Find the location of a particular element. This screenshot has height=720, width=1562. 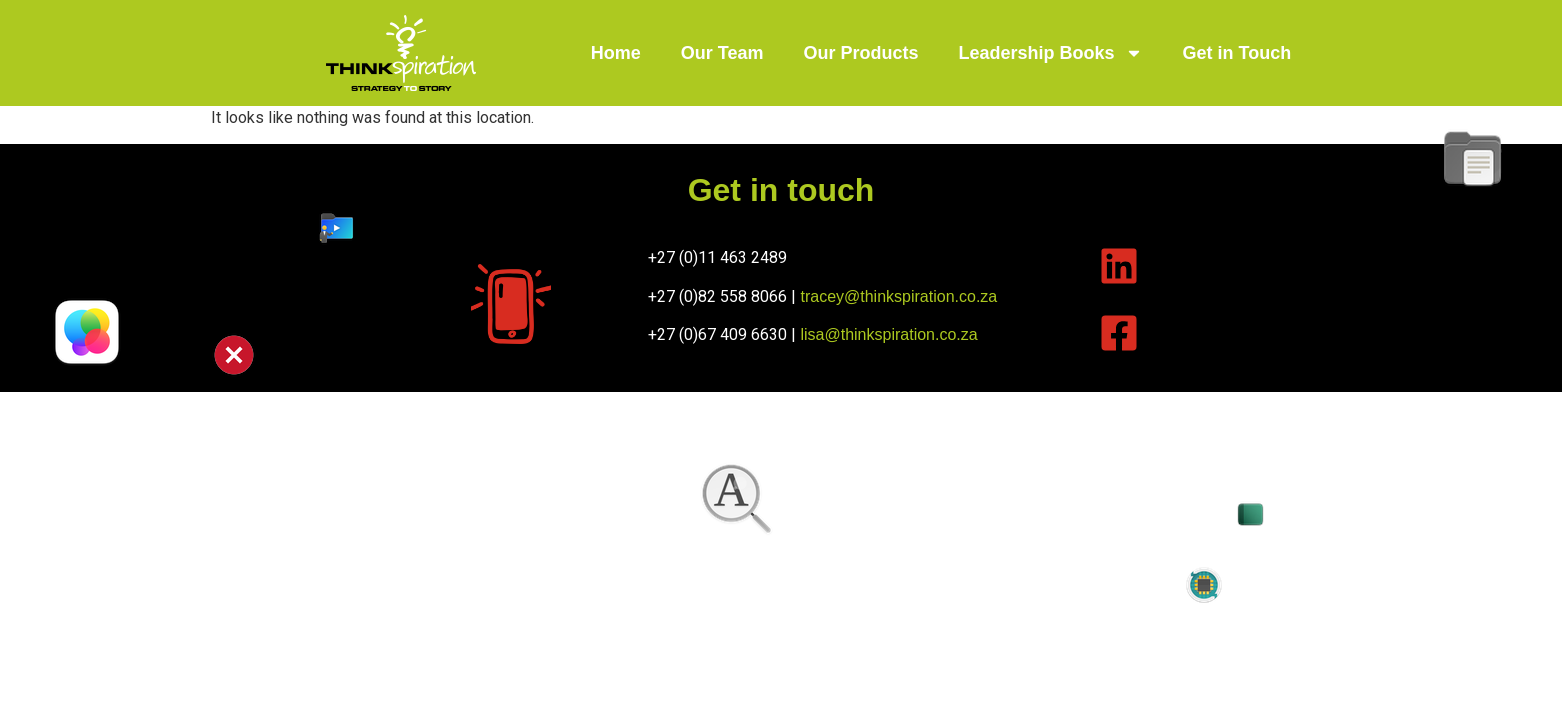

access system driver settings is located at coordinates (1204, 585).